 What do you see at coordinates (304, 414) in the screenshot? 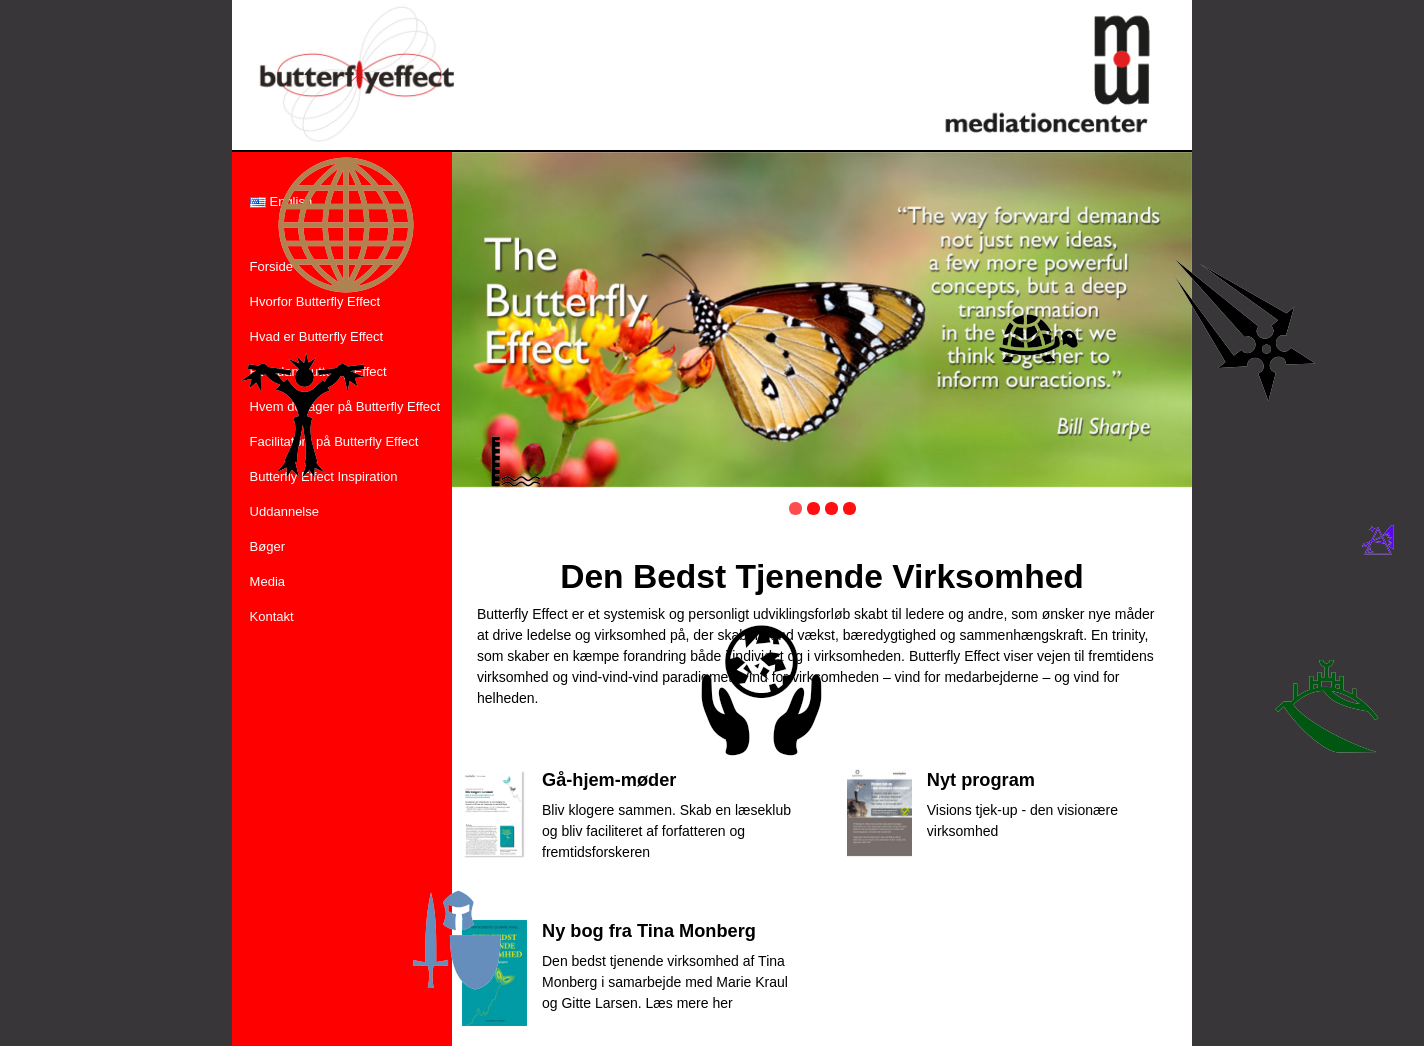
I see `indicates a farm or agricultural game section` at bounding box center [304, 414].